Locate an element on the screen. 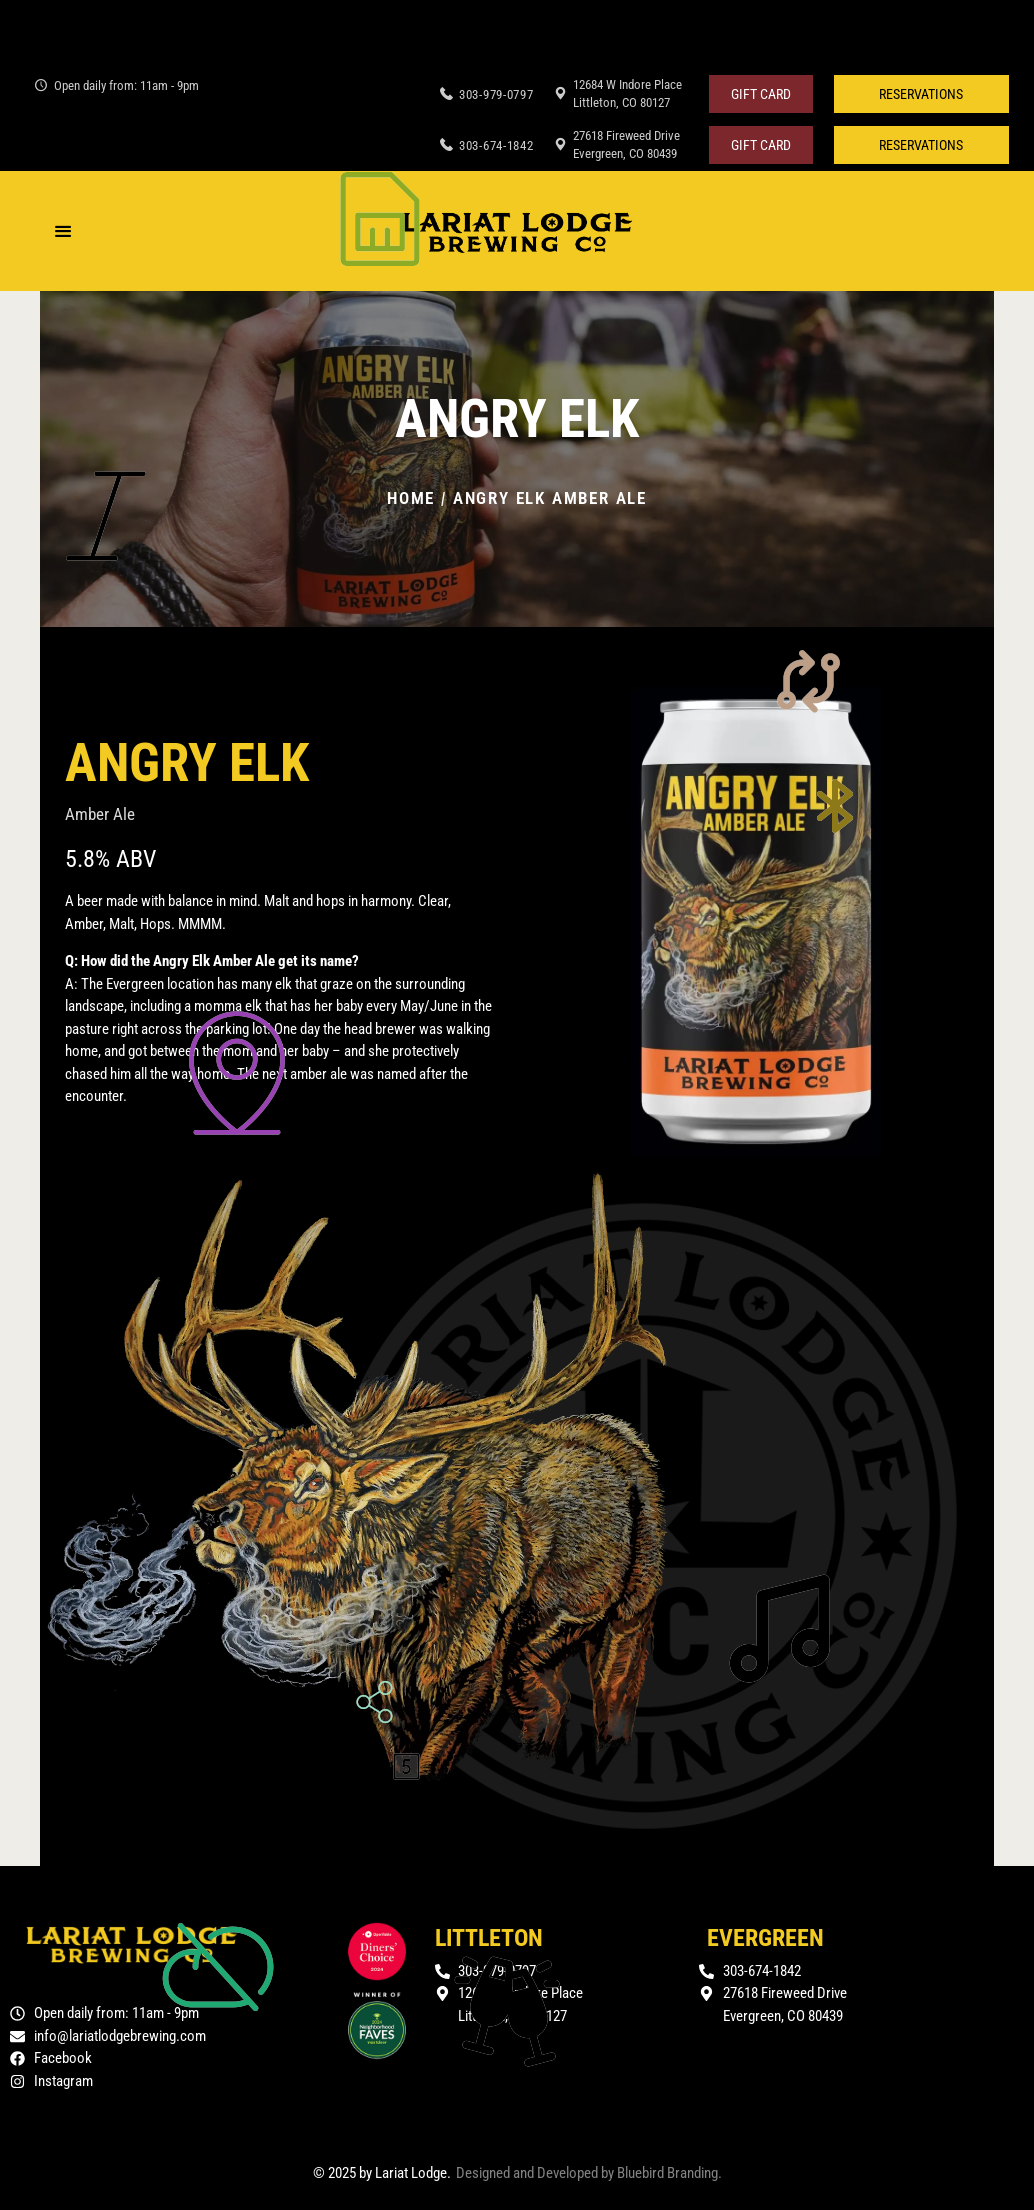 This screenshot has width=1034, height=2210. share content to social networks is located at coordinates (376, 1702).